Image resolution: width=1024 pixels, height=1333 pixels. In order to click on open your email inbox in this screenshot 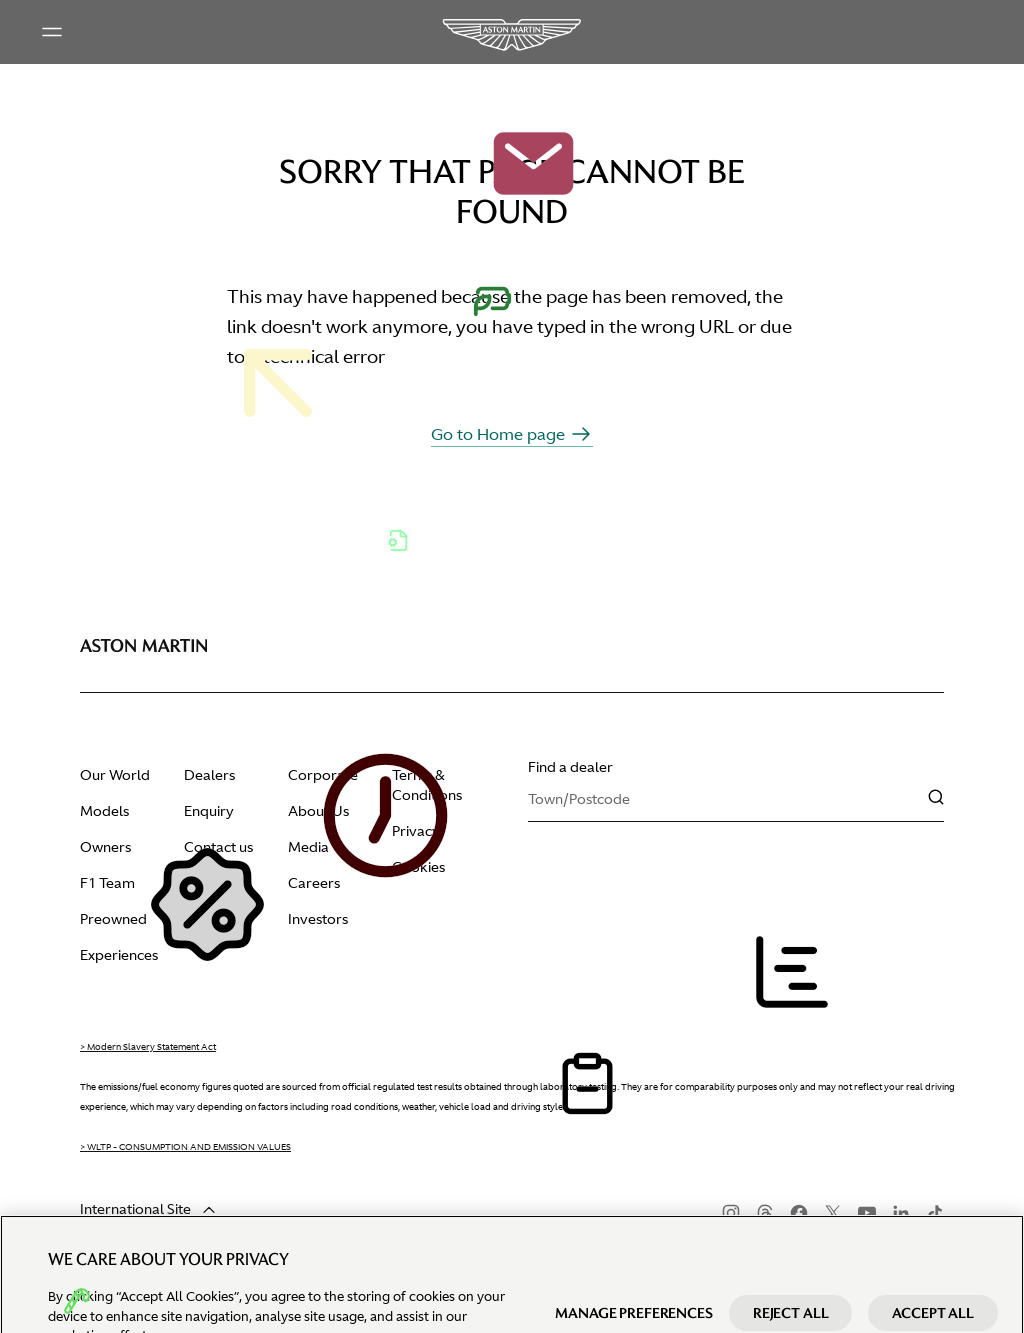, I will do `click(533, 163)`.